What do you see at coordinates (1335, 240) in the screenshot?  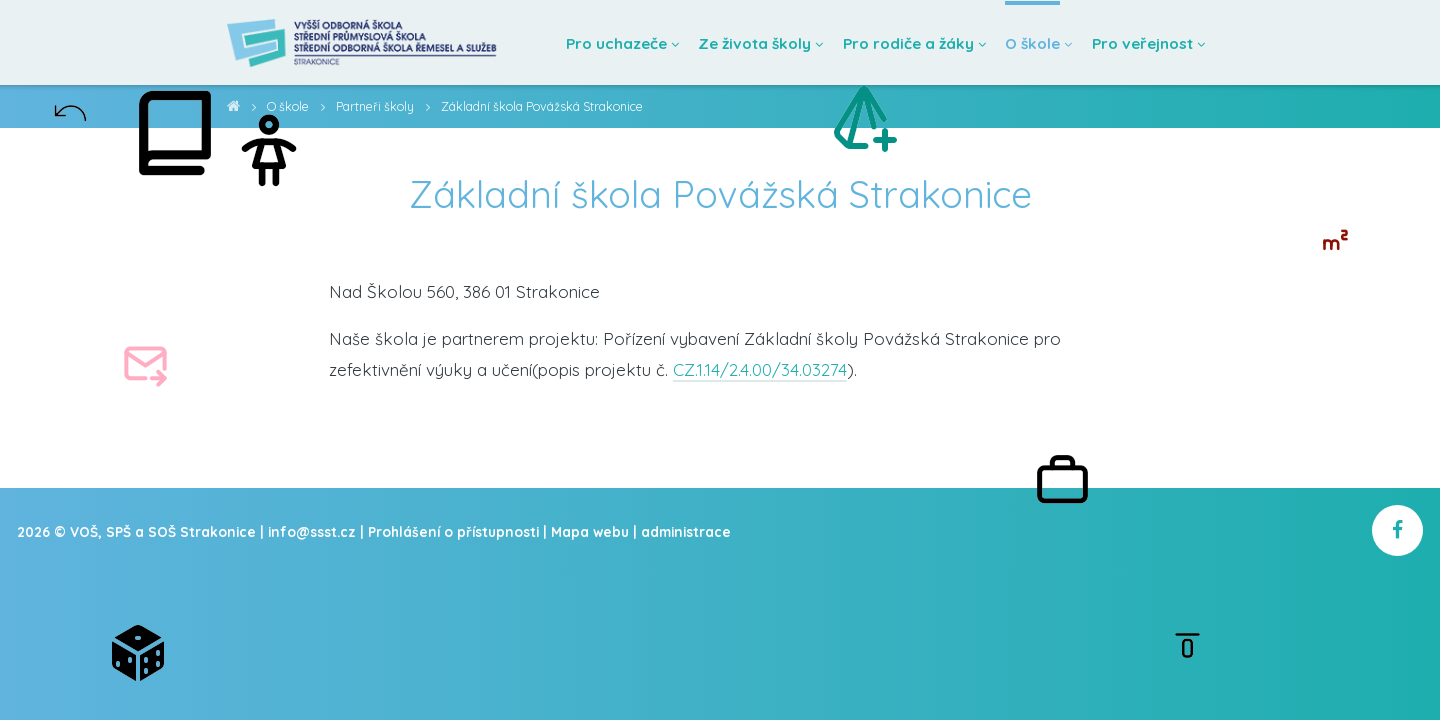 I see `display area measurement in square meters` at bounding box center [1335, 240].